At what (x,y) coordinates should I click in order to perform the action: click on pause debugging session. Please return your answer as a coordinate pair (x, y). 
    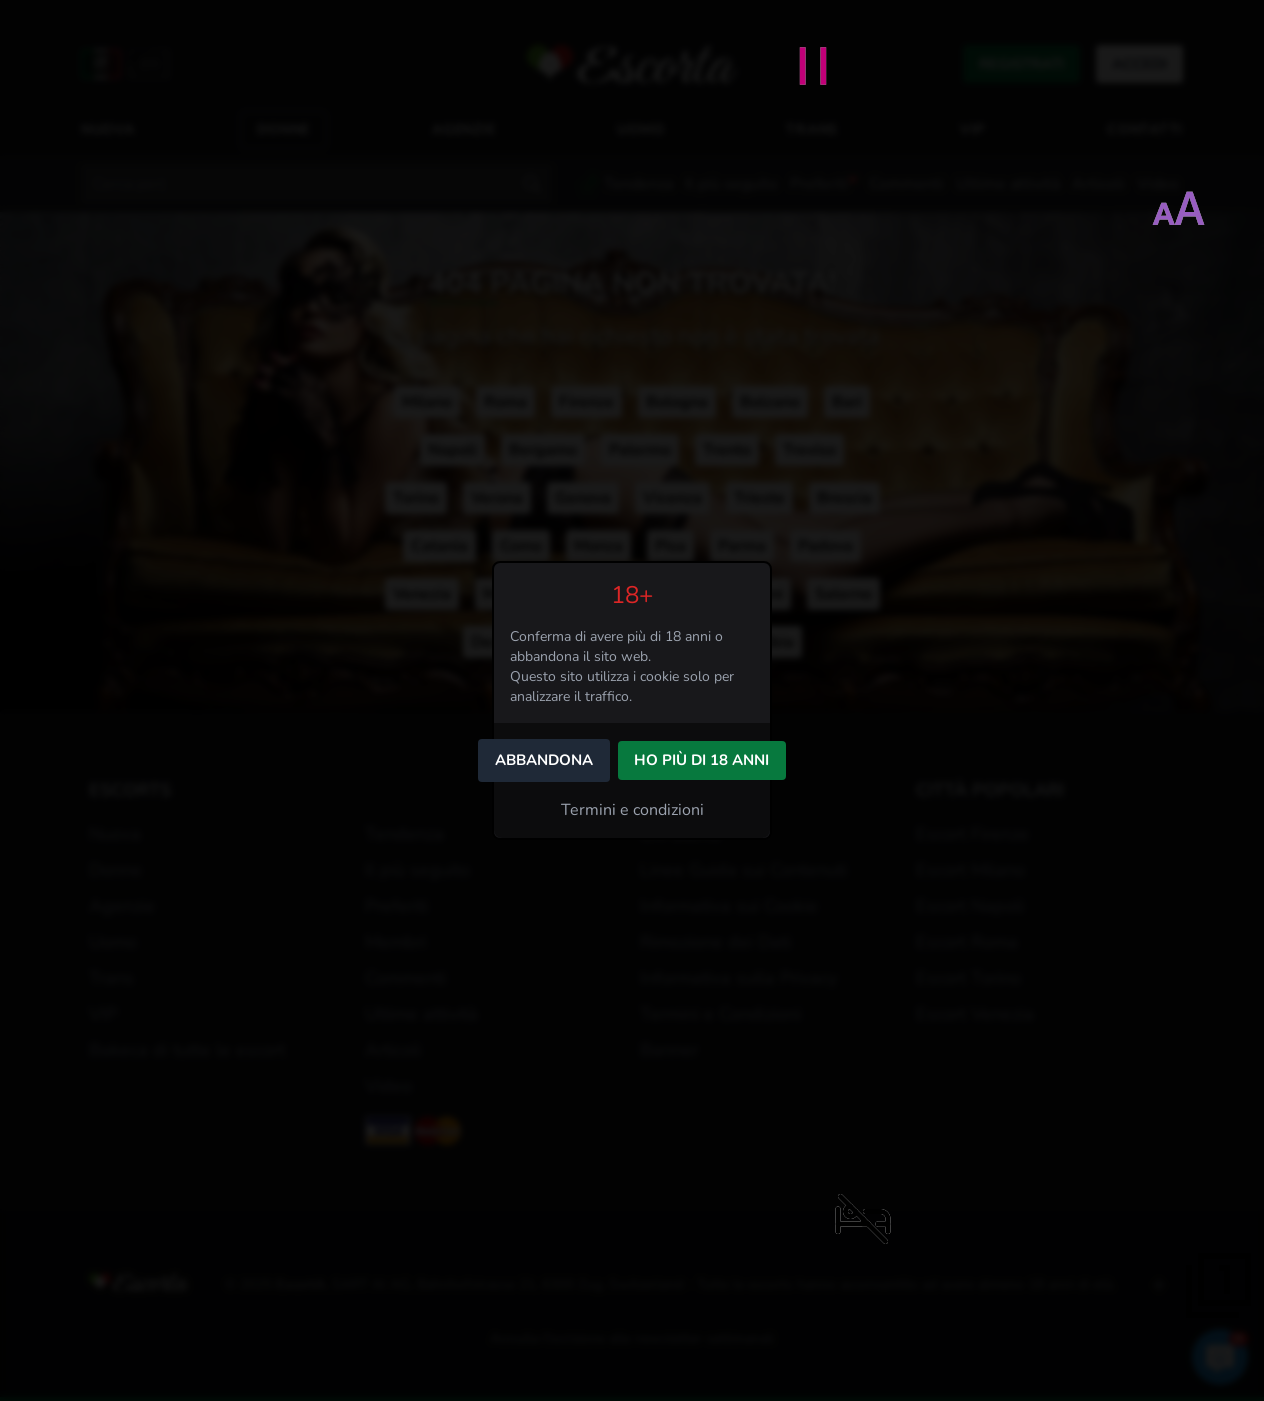
    Looking at the image, I should click on (813, 66).